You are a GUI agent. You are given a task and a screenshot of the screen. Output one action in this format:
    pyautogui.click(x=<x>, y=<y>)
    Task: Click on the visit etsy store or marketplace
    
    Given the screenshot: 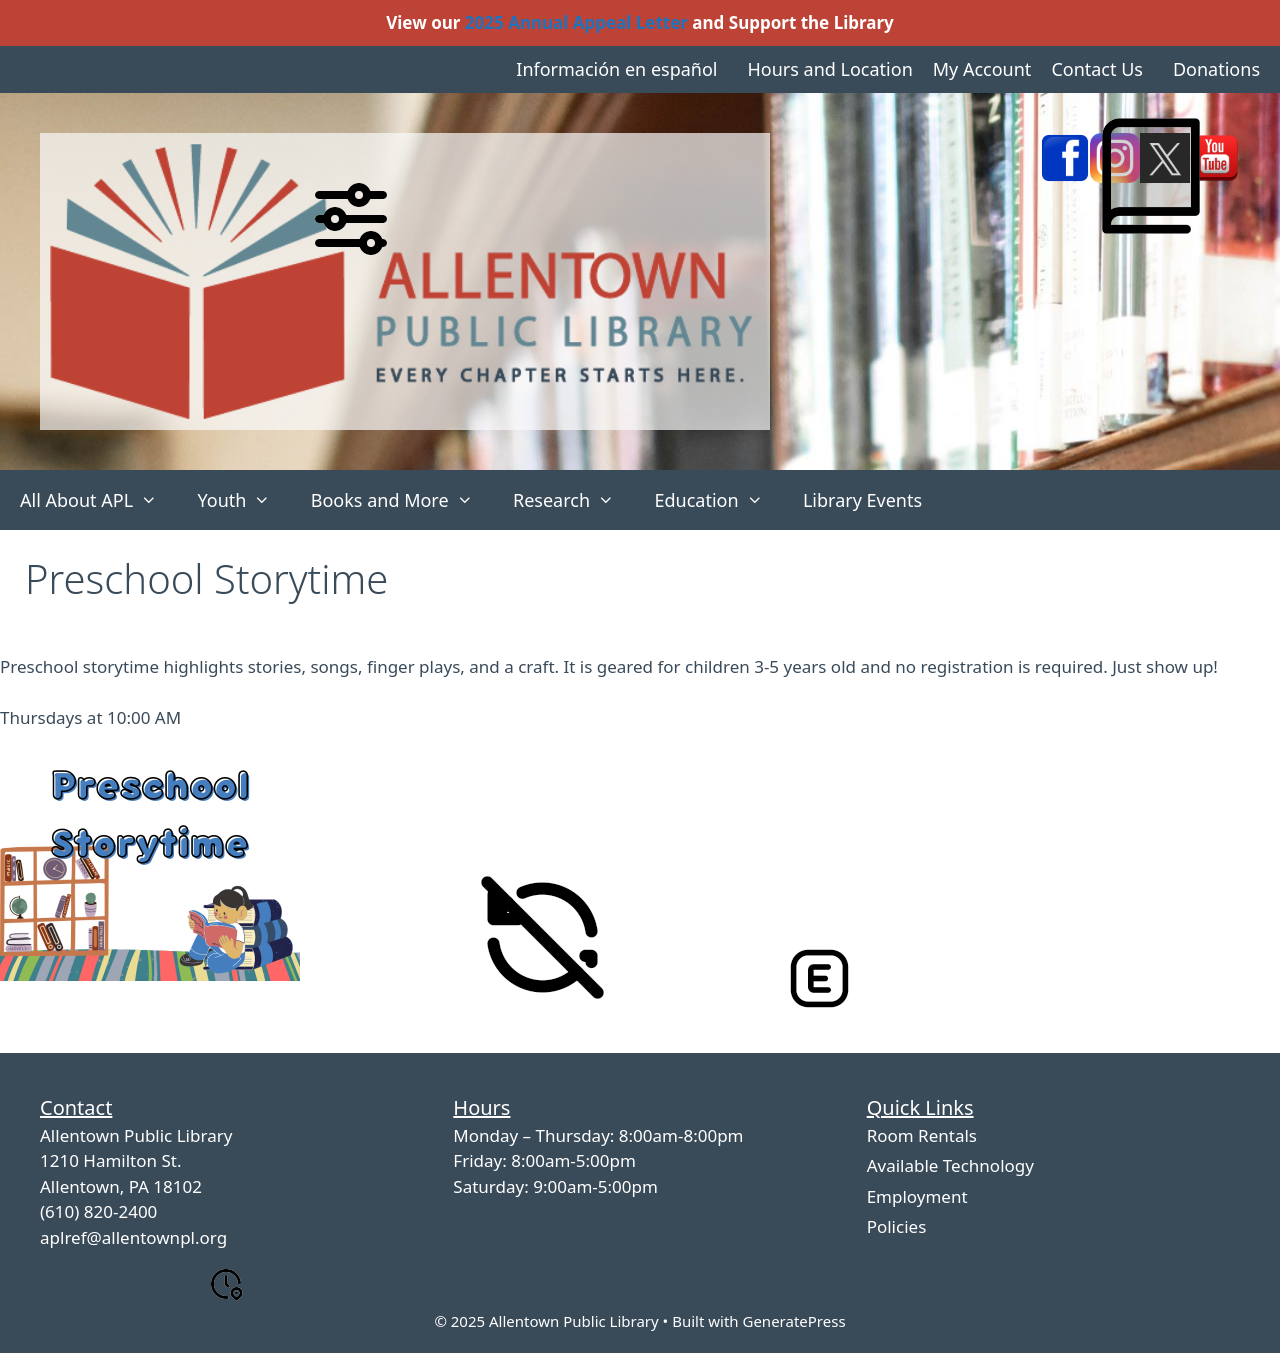 What is the action you would take?
    pyautogui.click(x=819, y=978)
    